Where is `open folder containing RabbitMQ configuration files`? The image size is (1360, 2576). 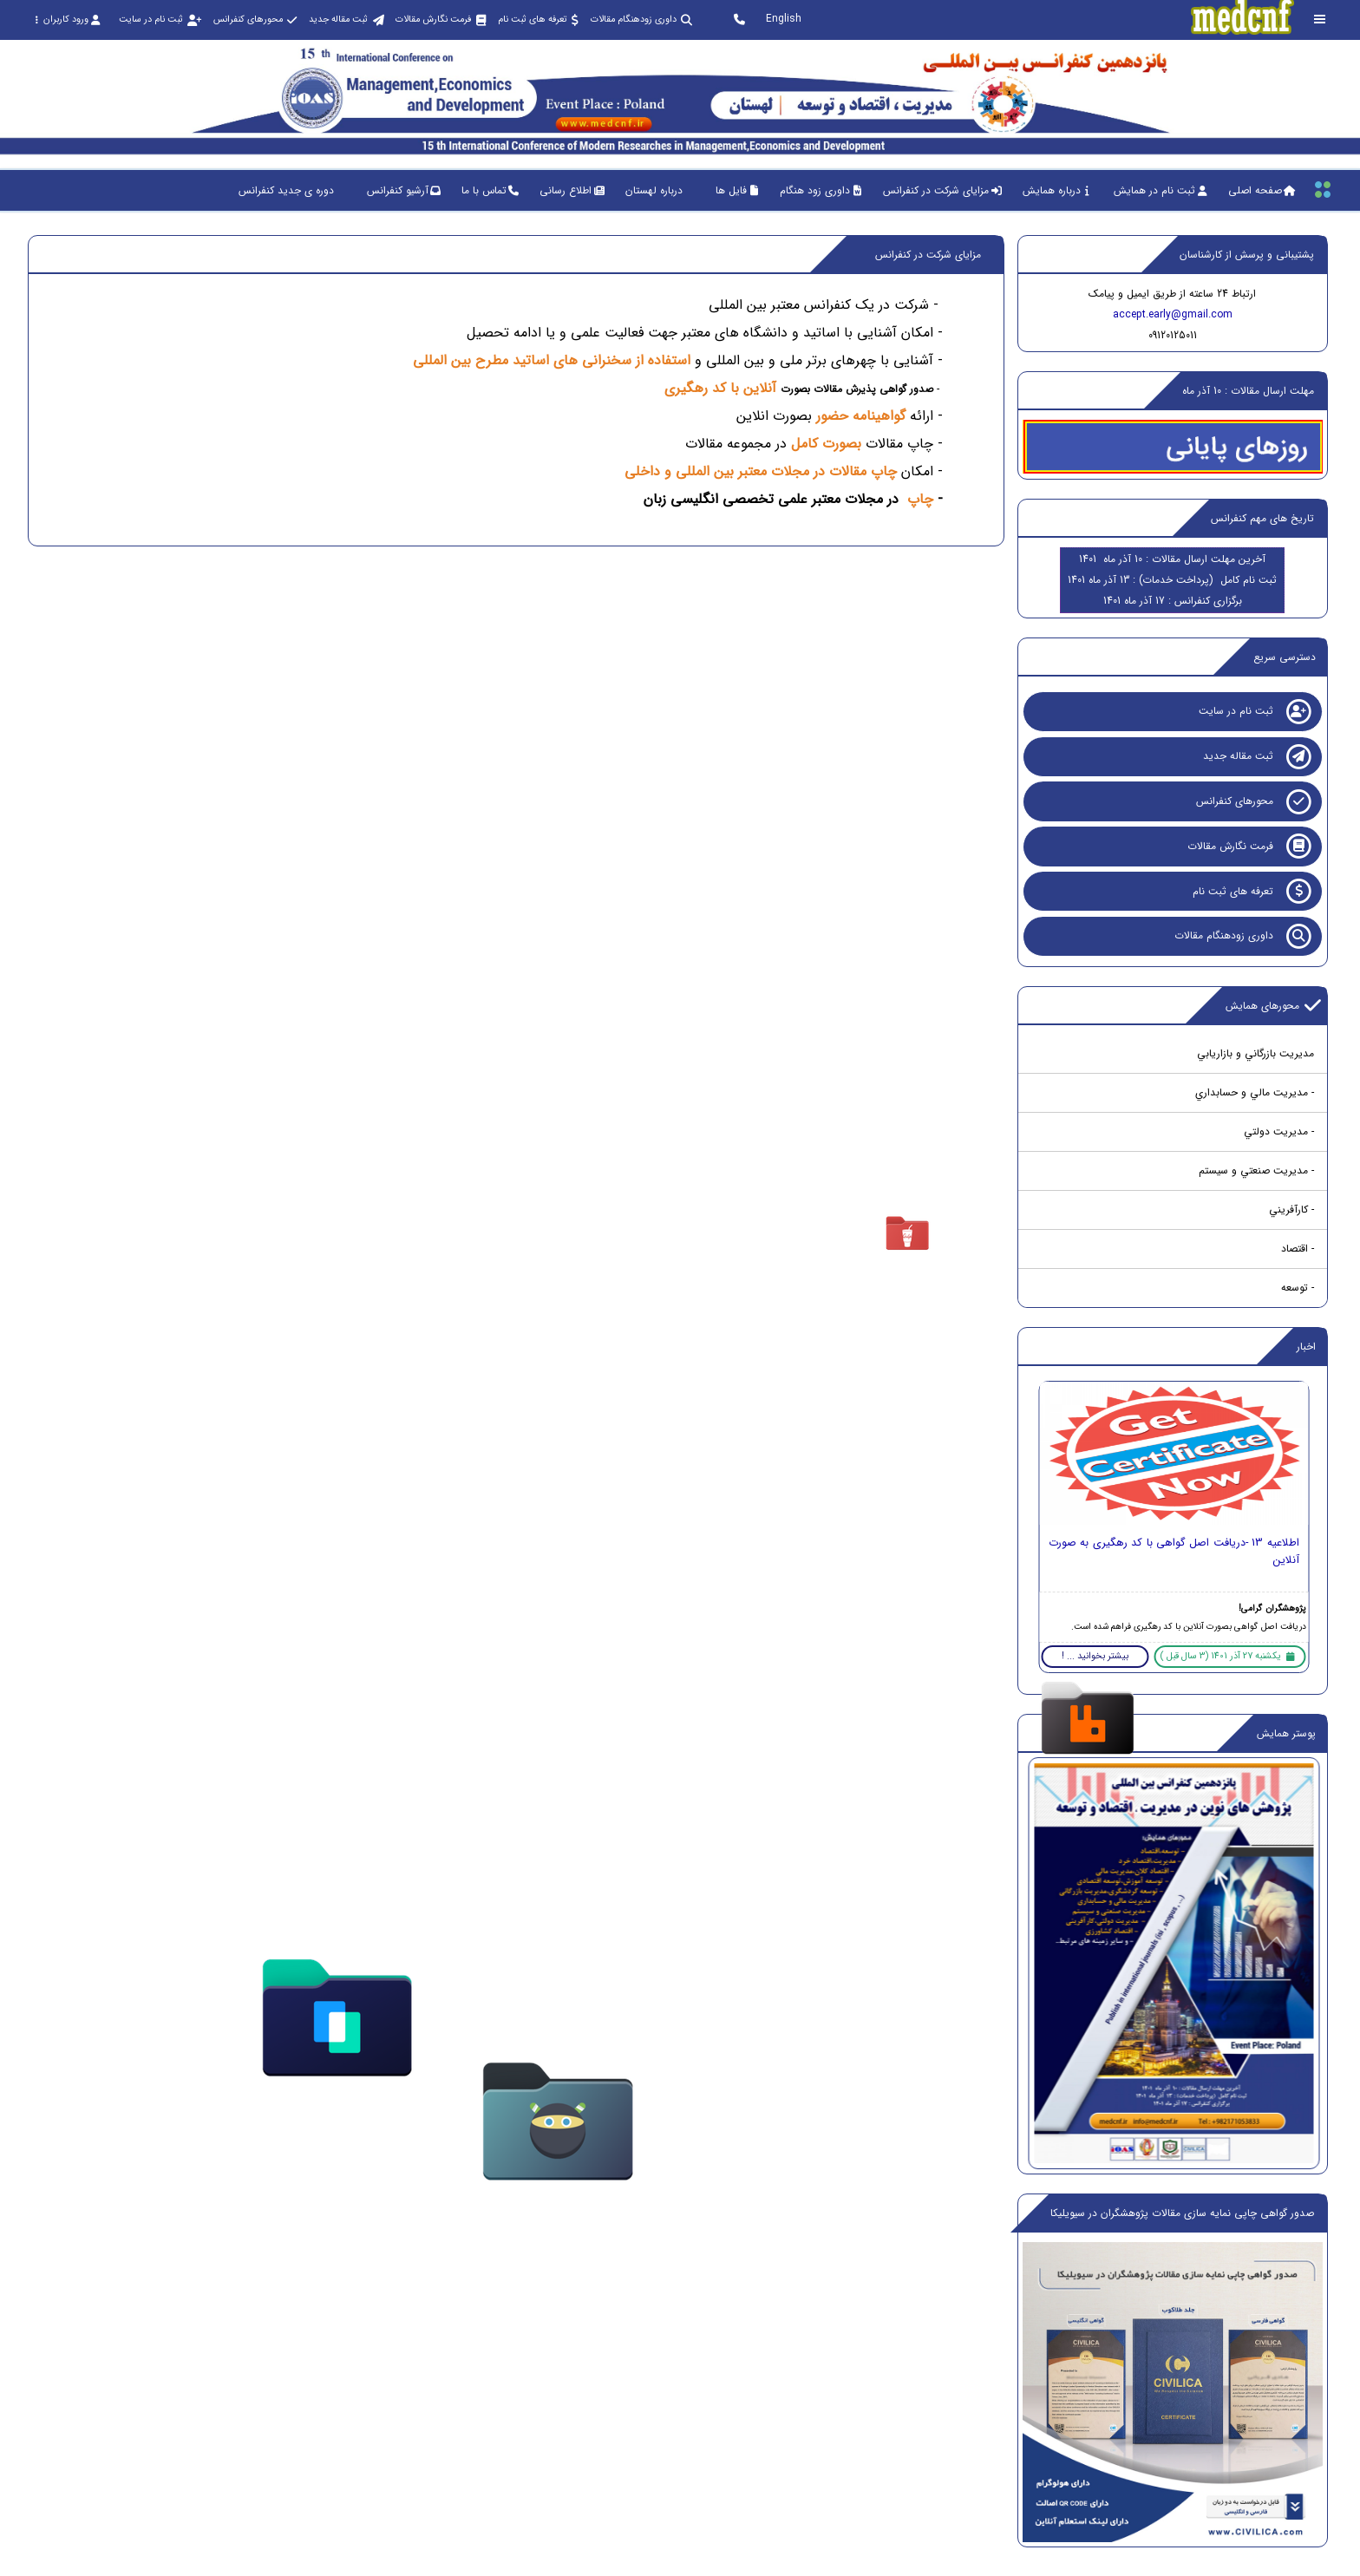
open folder containing RabbitMQ configuration files is located at coordinates (1087, 1720).